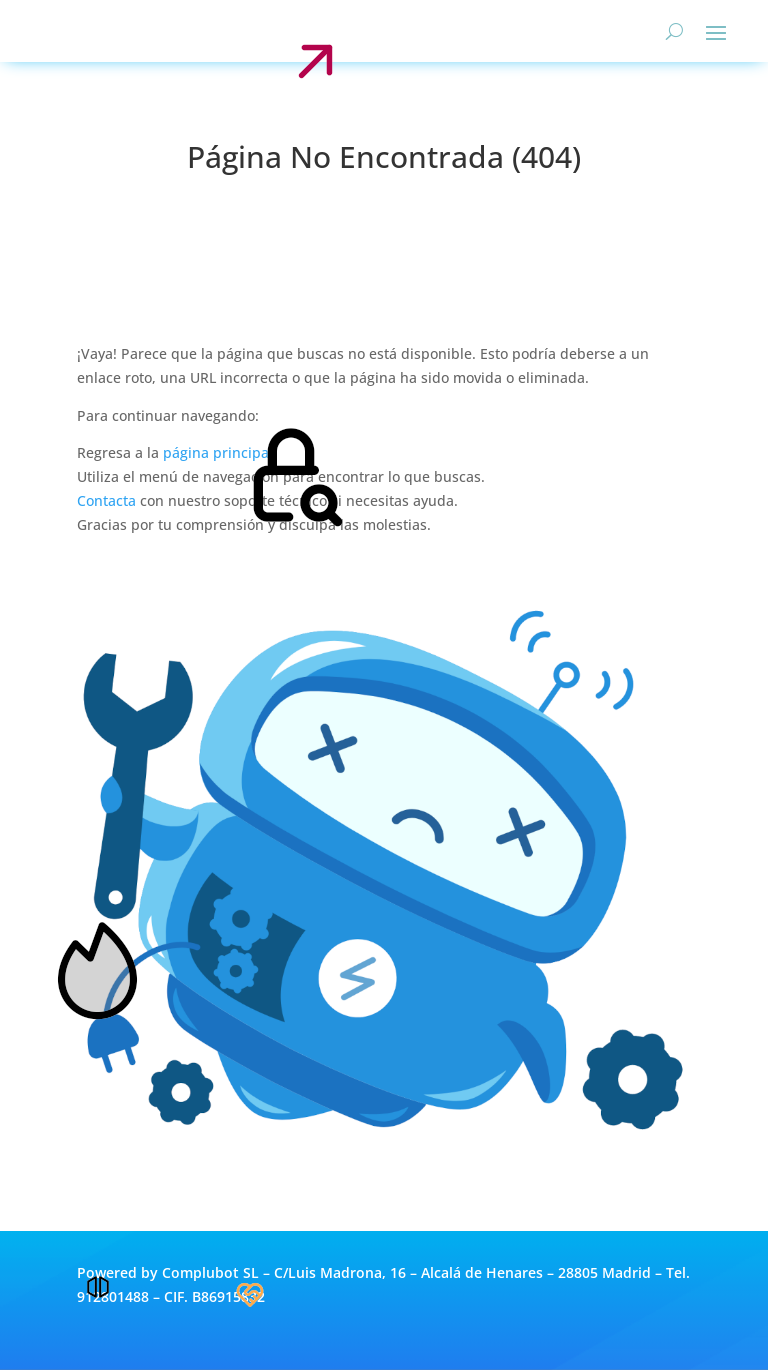  Describe the element at coordinates (97, 972) in the screenshot. I see `indicates trending or popular content` at that location.